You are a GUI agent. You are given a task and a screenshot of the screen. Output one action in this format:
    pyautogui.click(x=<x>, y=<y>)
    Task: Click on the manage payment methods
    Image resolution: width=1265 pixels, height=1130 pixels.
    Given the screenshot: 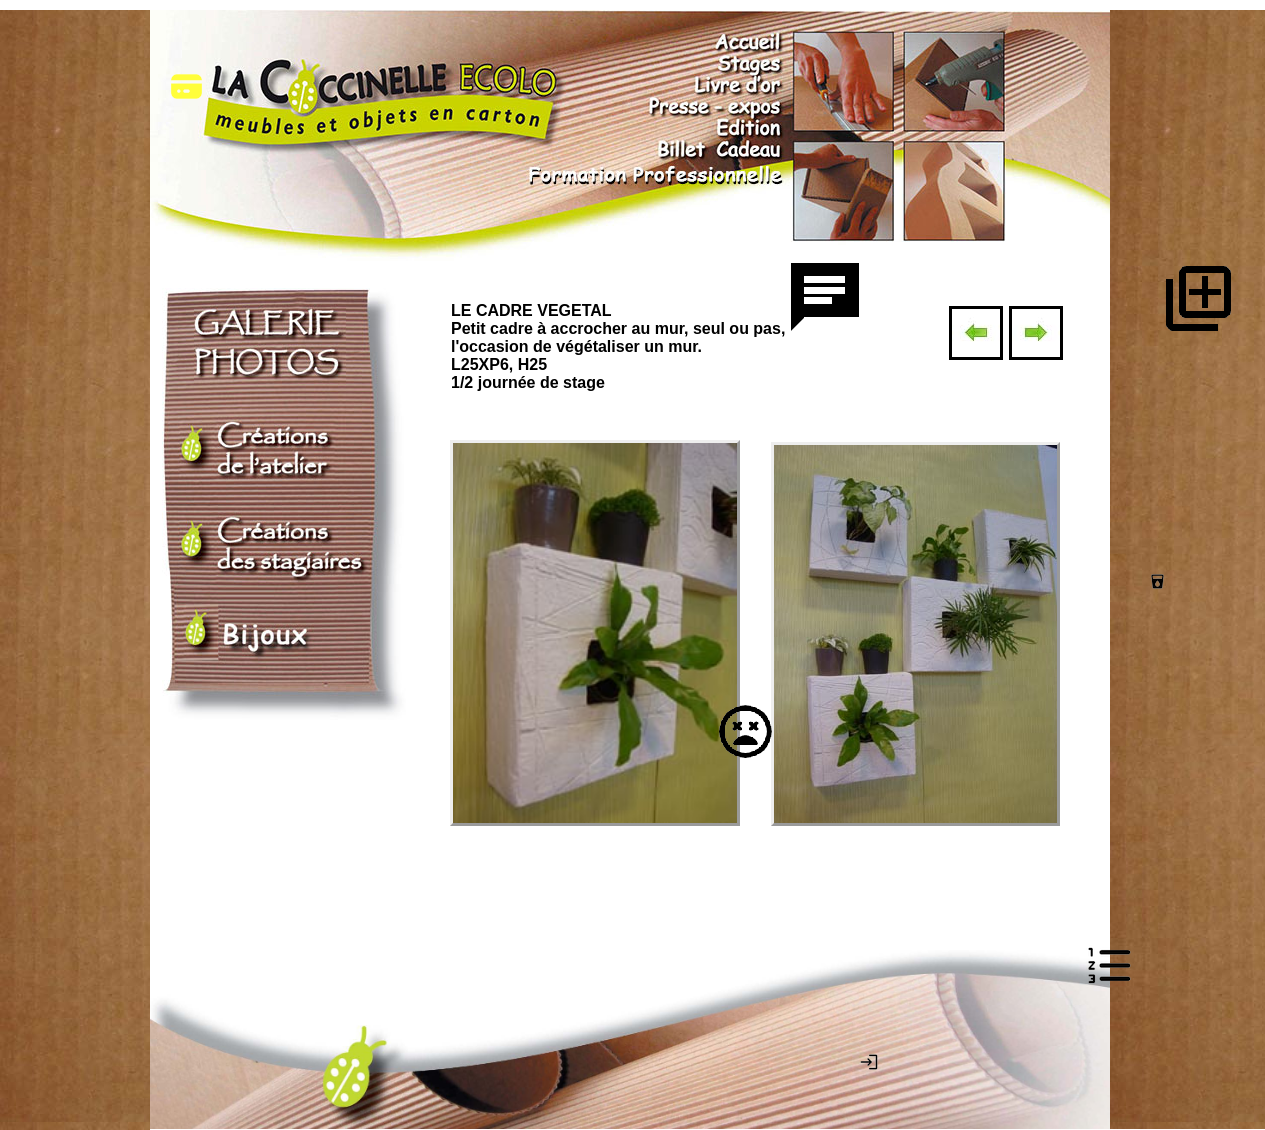 What is the action you would take?
    pyautogui.click(x=186, y=86)
    